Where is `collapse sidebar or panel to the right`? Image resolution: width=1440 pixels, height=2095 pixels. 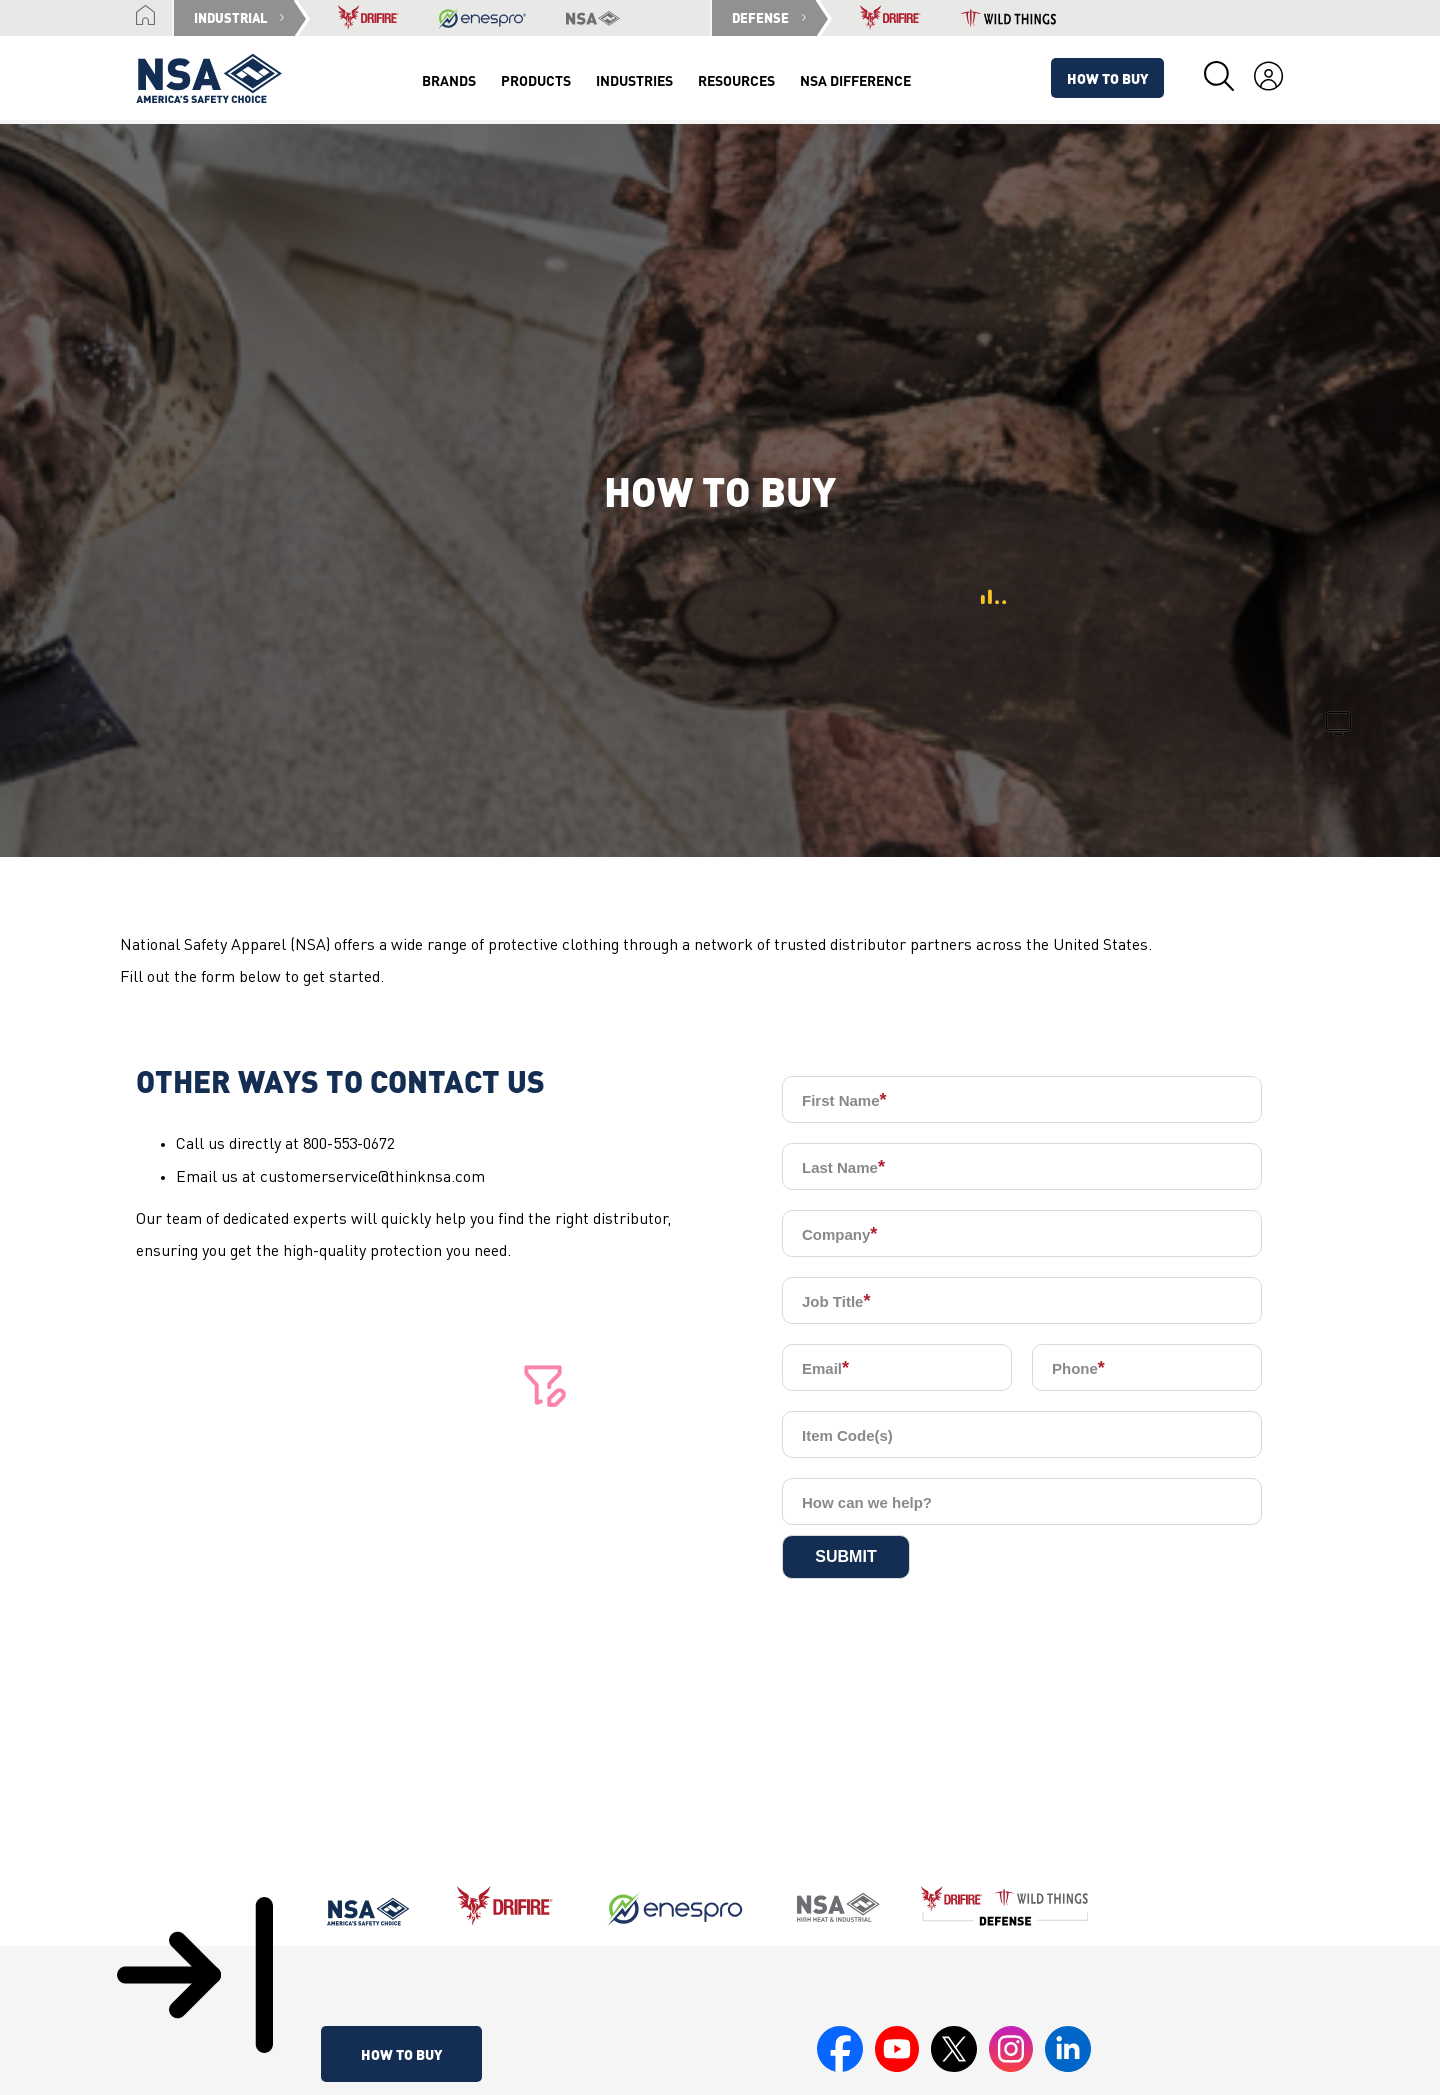
collapse sidebar or panel to the right is located at coordinates (195, 1975).